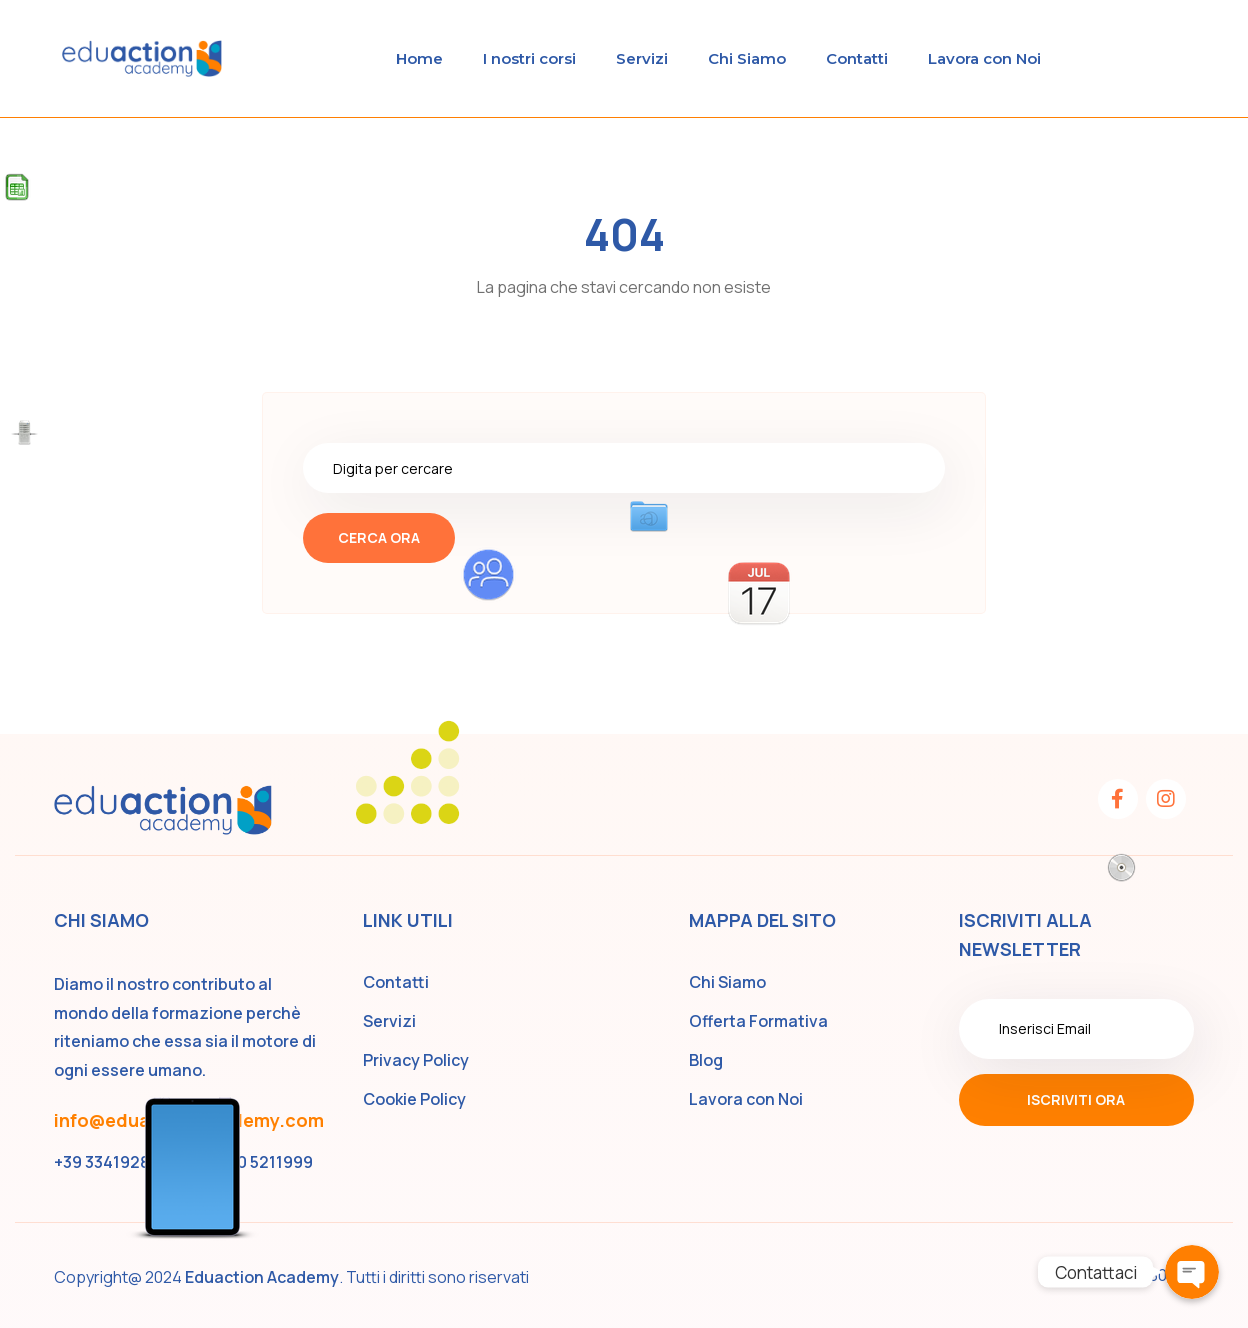  Describe the element at coordinates (488, 574) in the screenshot. I see `switch between user accounts` at that location.